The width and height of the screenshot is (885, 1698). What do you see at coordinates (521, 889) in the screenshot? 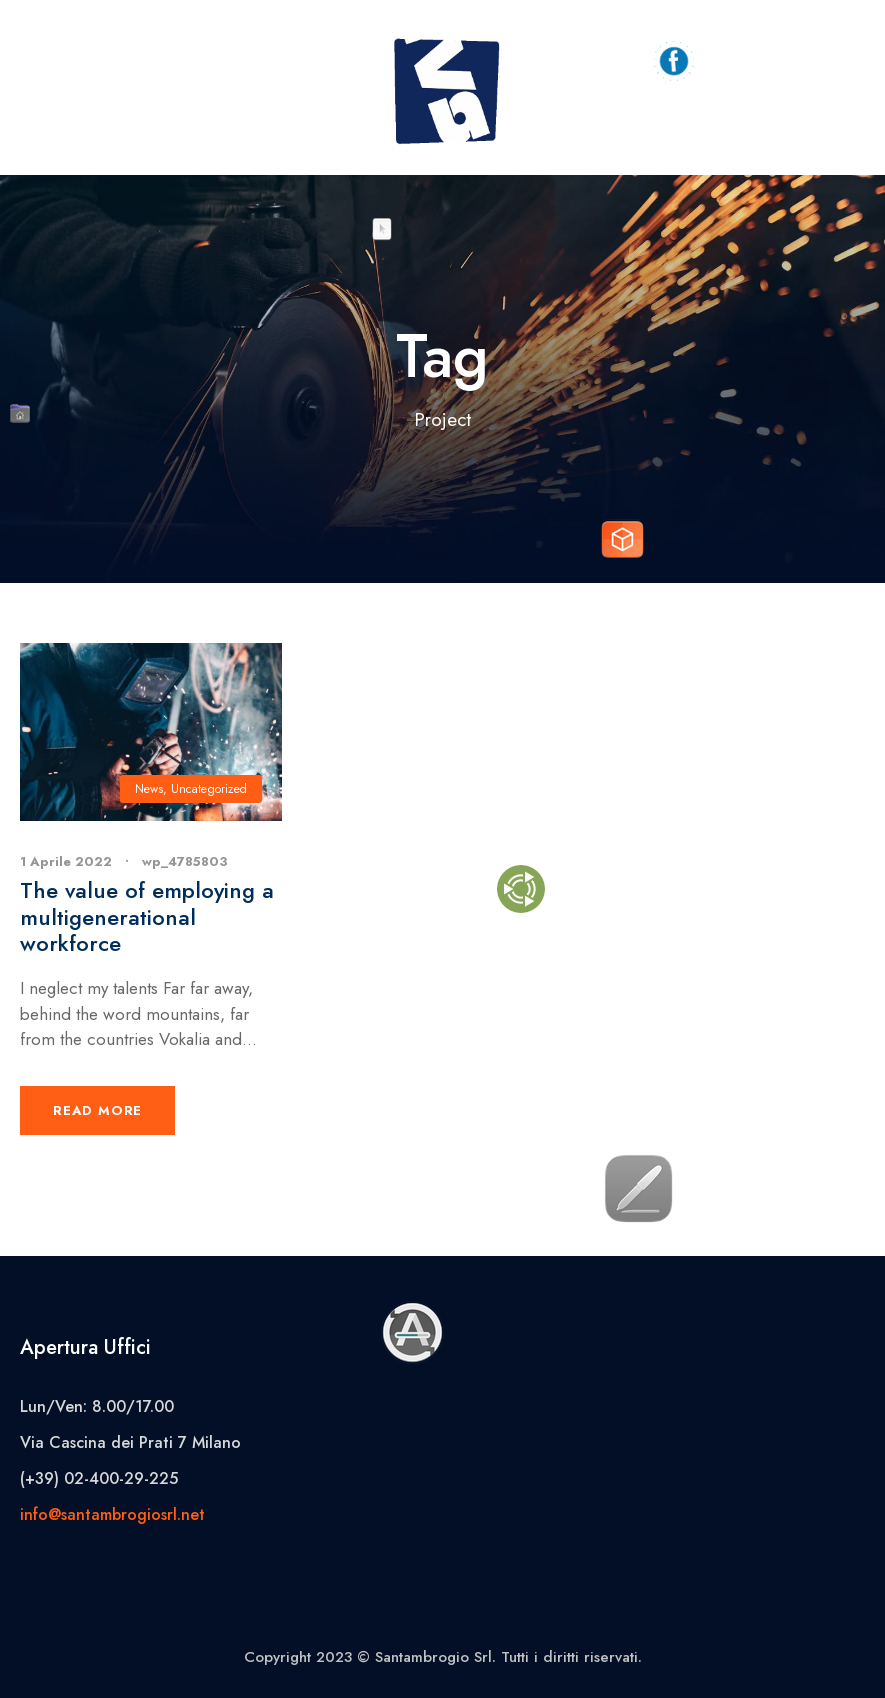
I see `launch the ubuntu mate desktop environment` at bounding box center [521, 889].